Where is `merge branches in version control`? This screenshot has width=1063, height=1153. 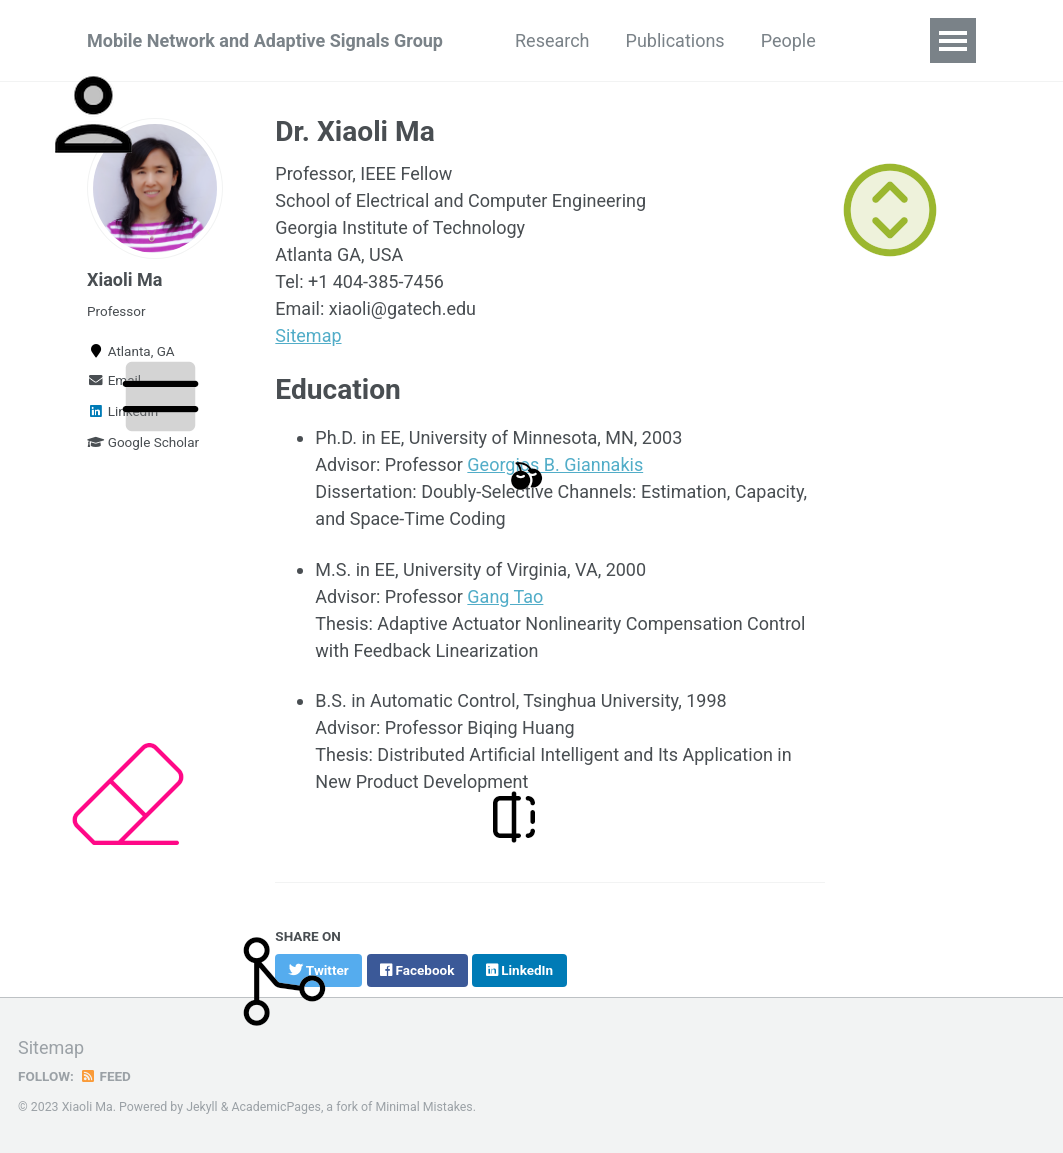
merge branches in version control is located at coordinates (277, 981).